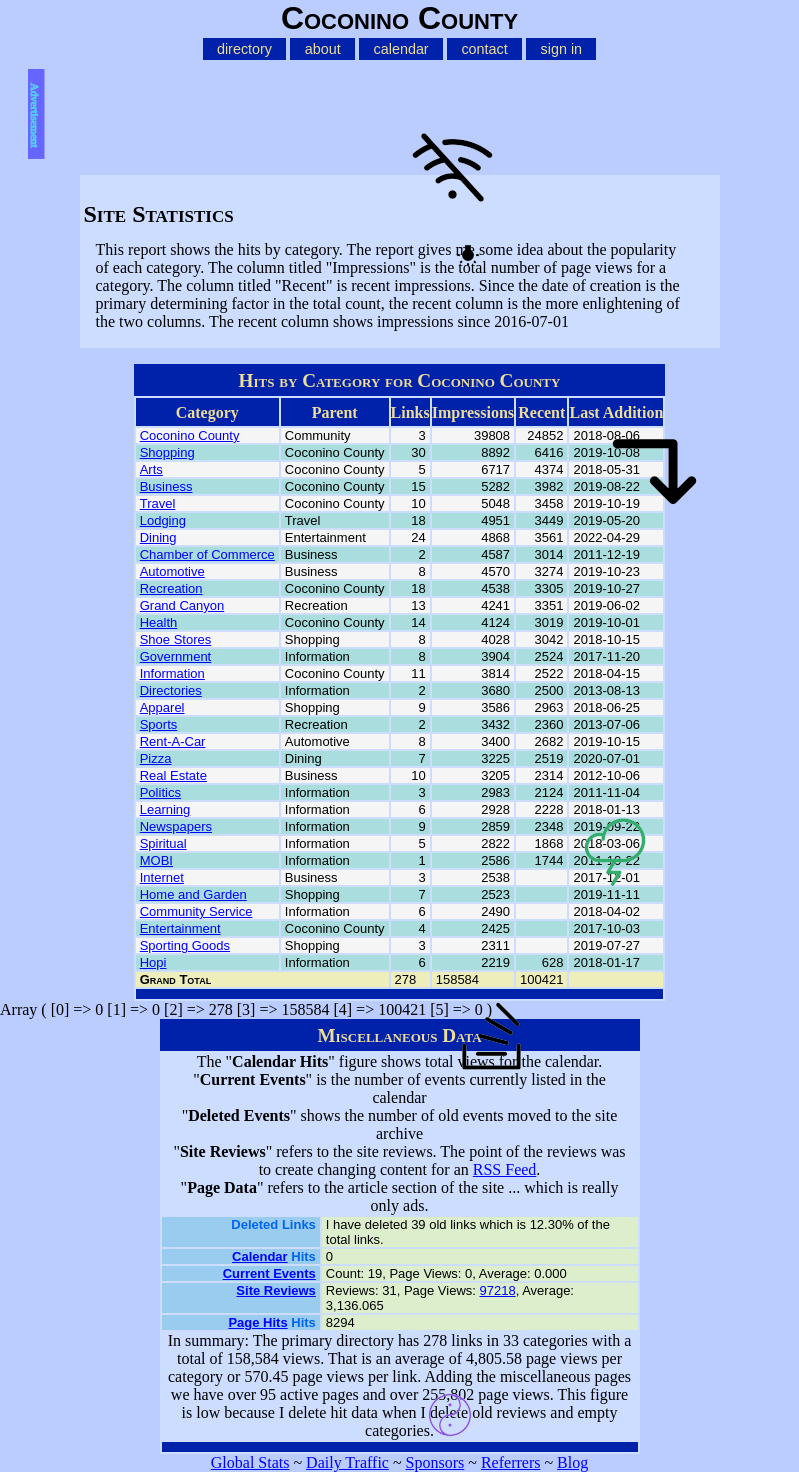 The width and height of the screenshot is (799, 1472). Describe the element at coordinates (450, 1415) in the screenshot. I see `toggle balance or harmony mode` at that location.